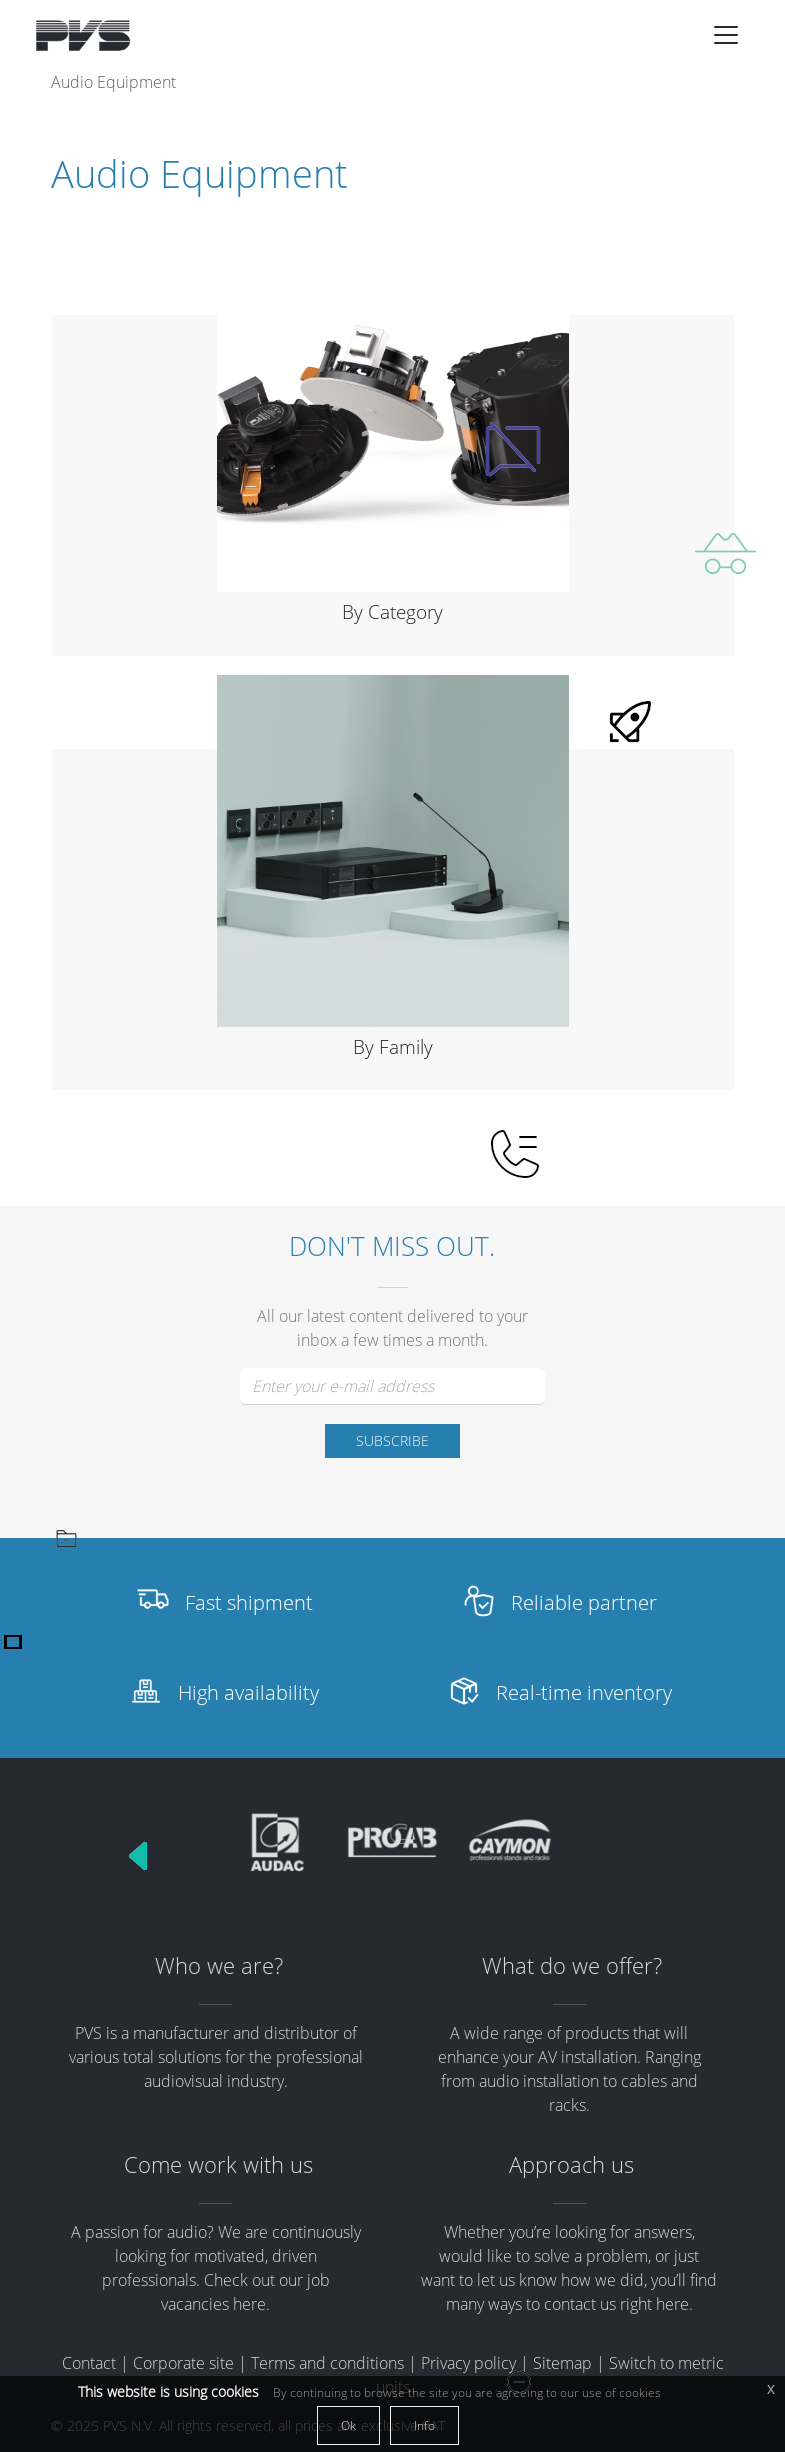  I want to click on remove an item from a list or cart, so click(519, 2382).